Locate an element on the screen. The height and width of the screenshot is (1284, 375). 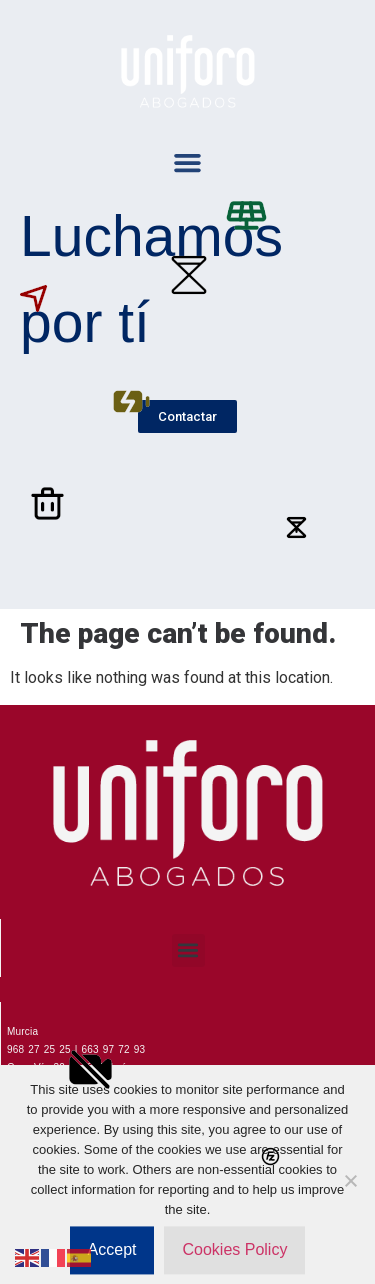
indicates high time remaining or early stage of a process is located at coordinates (189, 275).